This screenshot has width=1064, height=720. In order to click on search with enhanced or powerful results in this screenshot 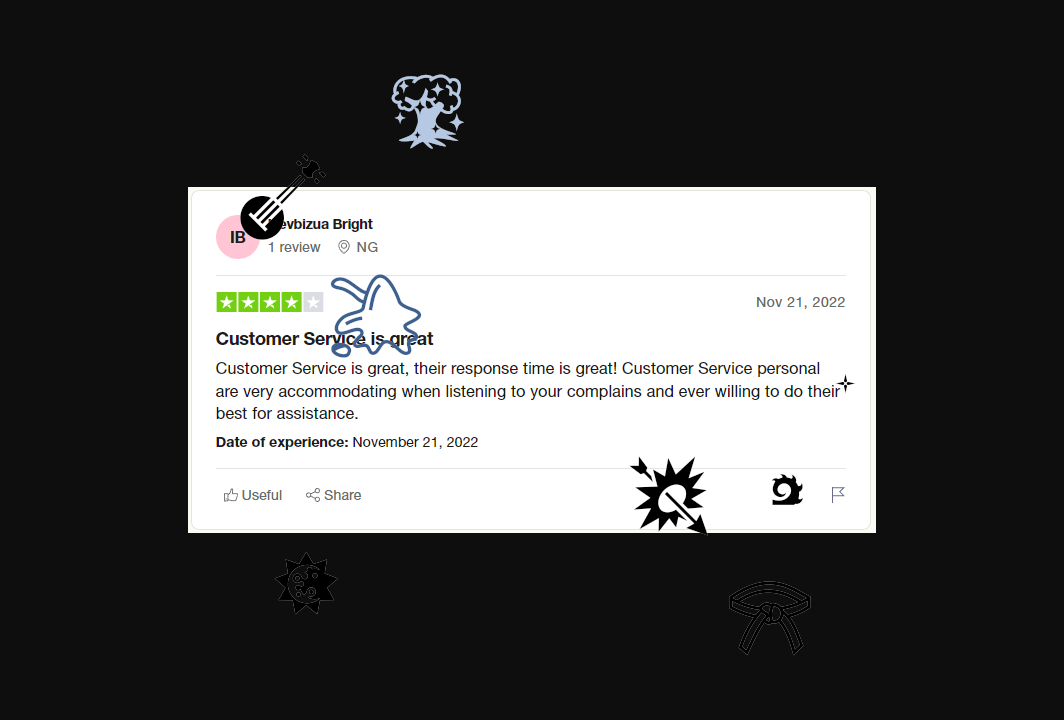, I will do `click(668, 495)`.